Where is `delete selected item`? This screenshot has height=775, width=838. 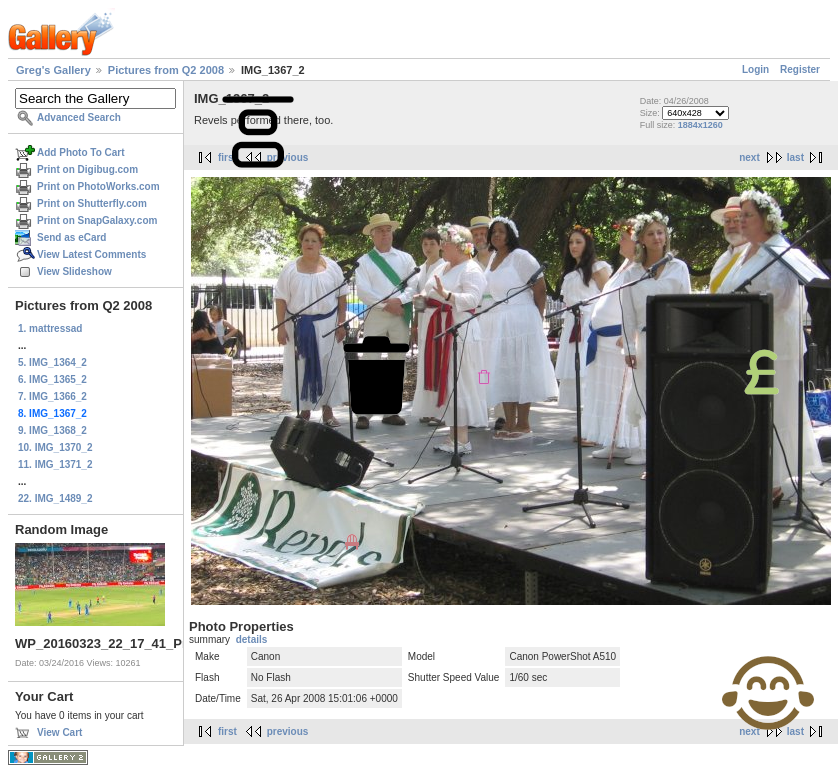
delete selected item is located at coordinates (484, 377).